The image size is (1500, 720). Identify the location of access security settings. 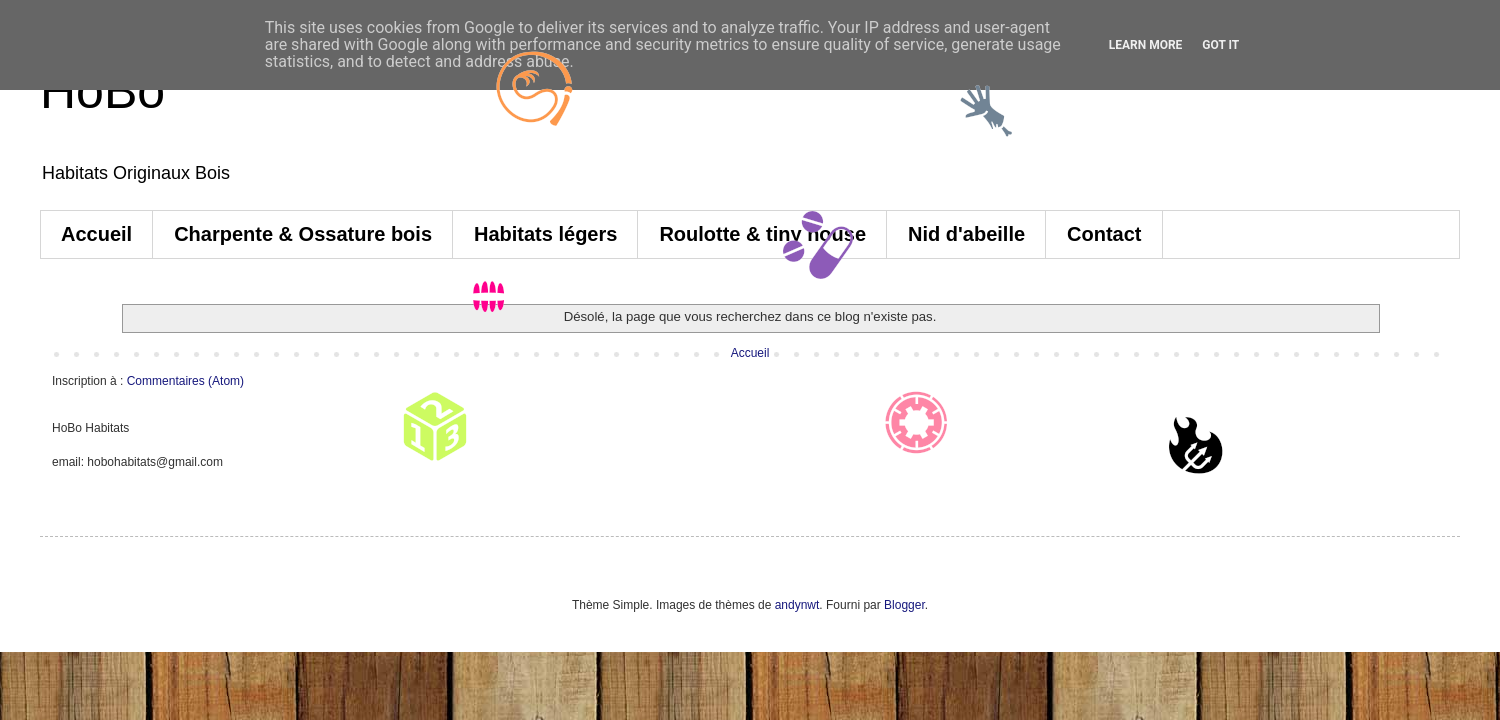
(916, 422).